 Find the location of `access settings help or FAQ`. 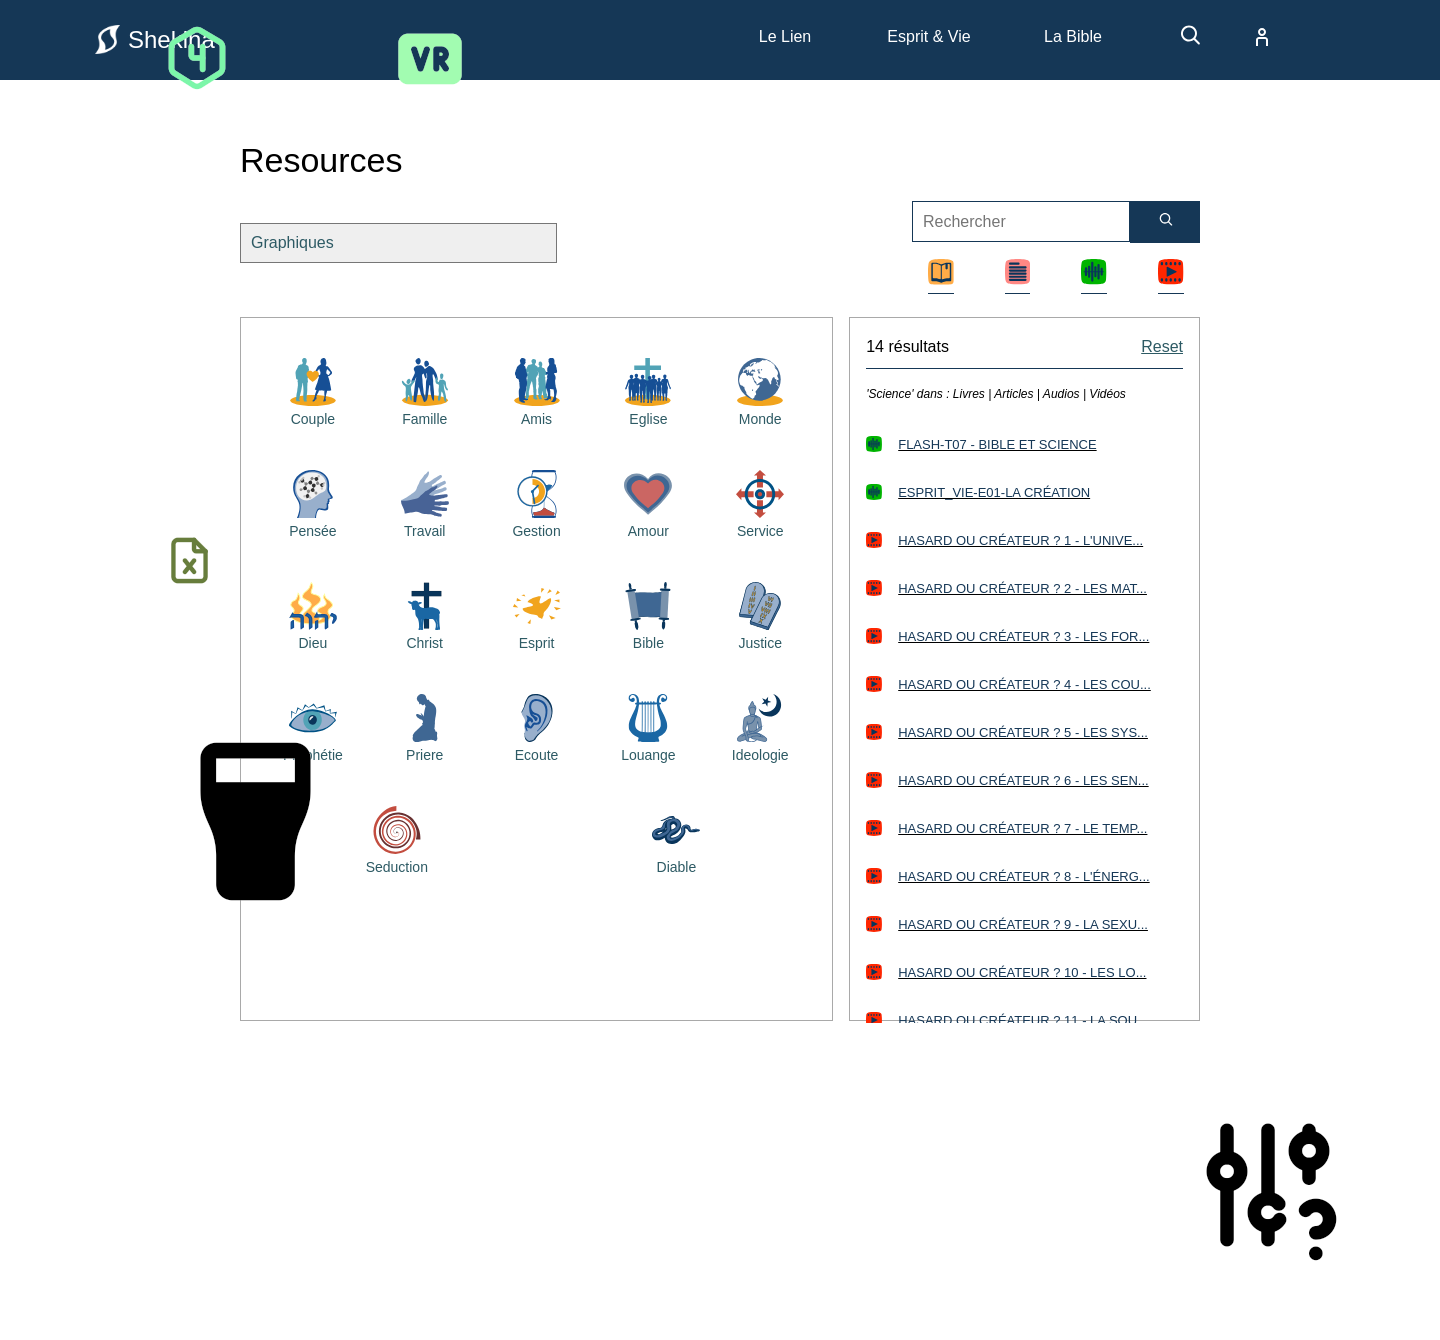

access settings help or FAQ is located at coordinates (1268, 1185).